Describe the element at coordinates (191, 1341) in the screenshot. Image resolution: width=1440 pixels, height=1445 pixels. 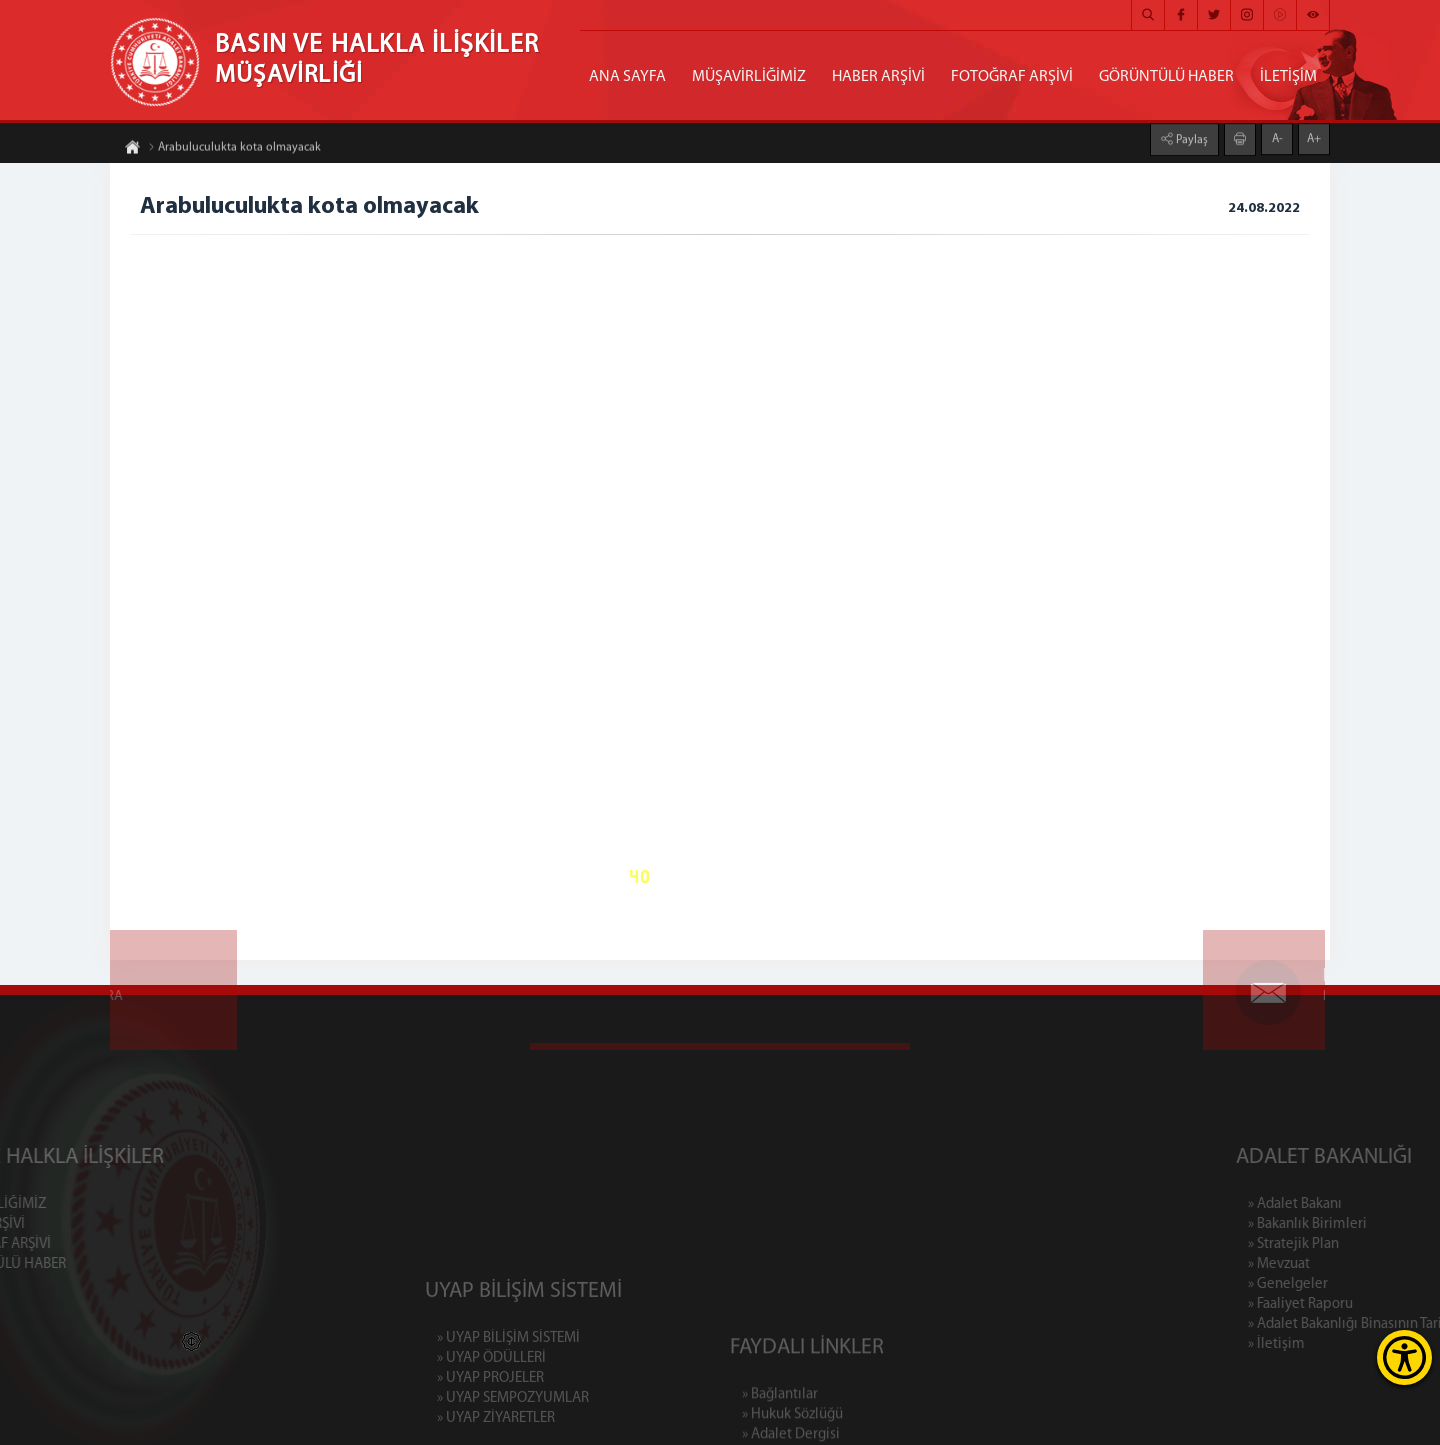
I see `view cent-based pricing or rewards` at that location.